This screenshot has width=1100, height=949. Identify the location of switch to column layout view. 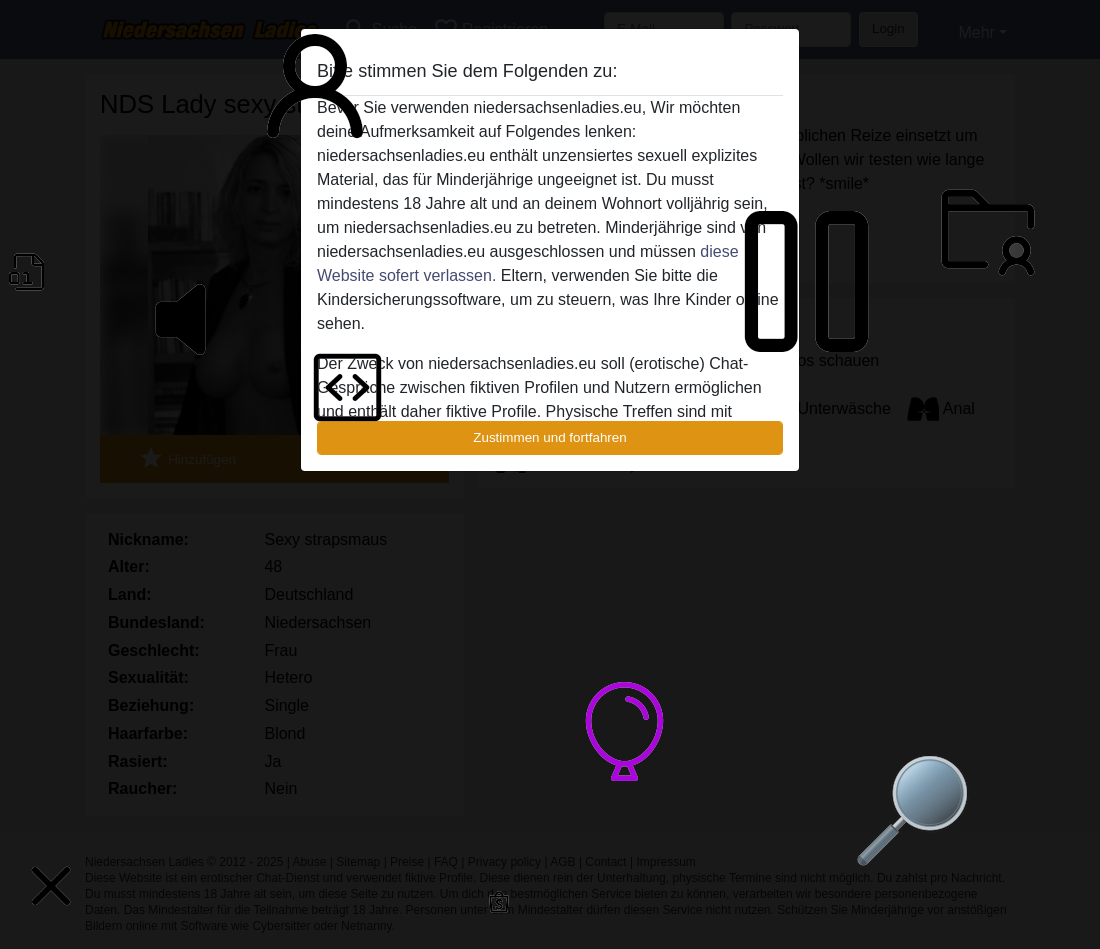
(806, 281).